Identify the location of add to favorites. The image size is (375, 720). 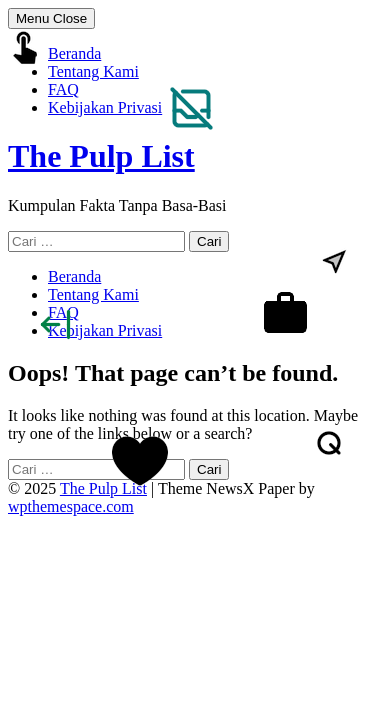
(140, 461).